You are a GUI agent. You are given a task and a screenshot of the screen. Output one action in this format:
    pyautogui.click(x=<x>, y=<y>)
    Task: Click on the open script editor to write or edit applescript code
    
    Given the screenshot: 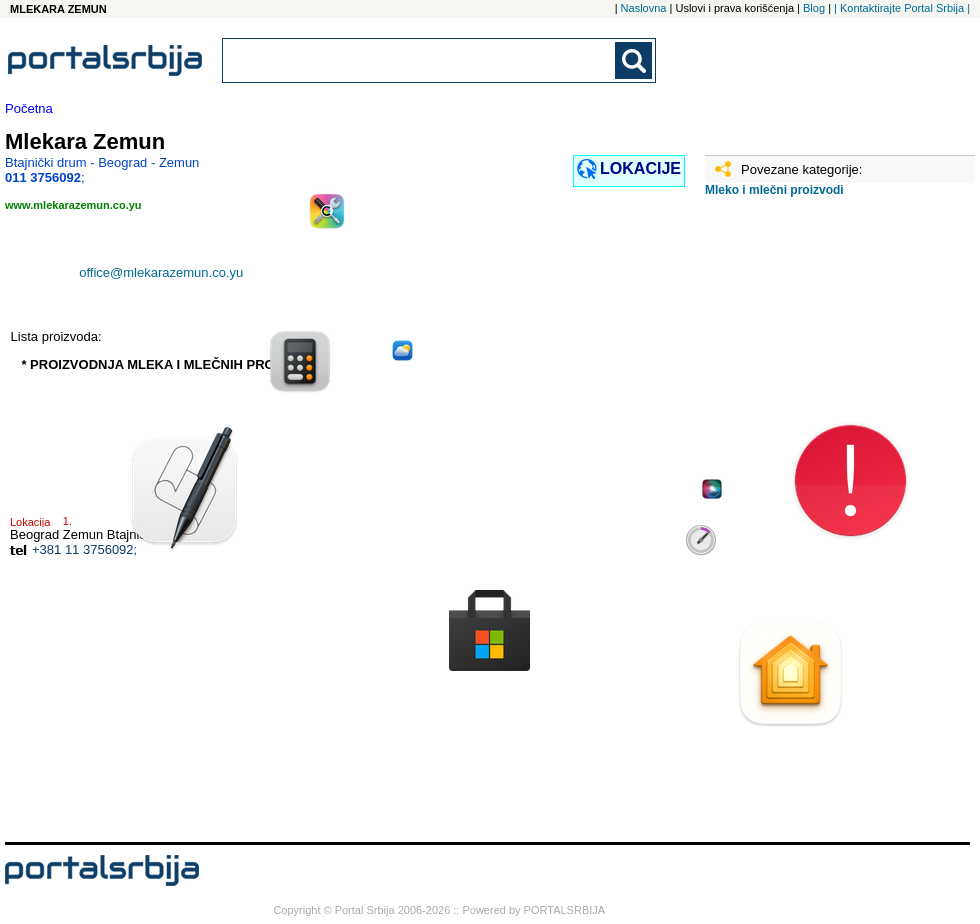 What is the action you would take?
    pyautogui.click(x=184, y=490)
    